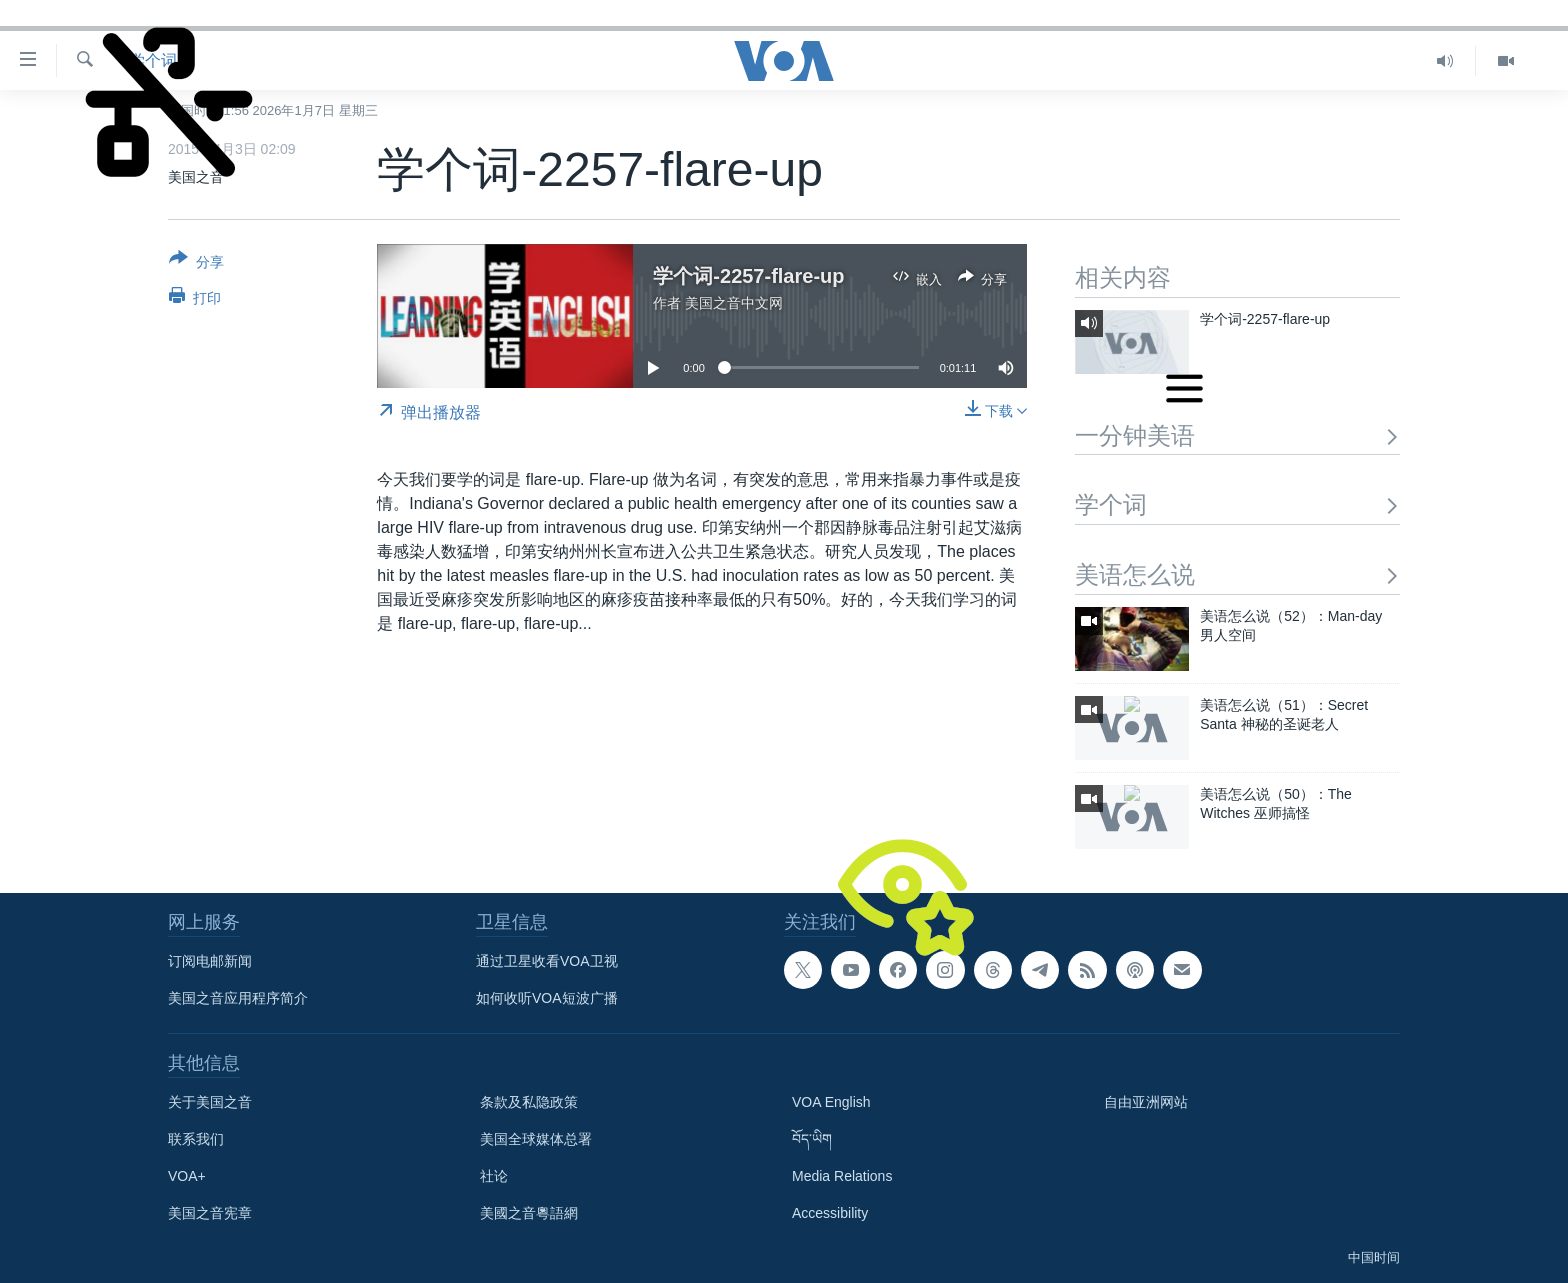 The image size is (1568, 1283). I want to click on network connection unavailable, so click(169, 105).